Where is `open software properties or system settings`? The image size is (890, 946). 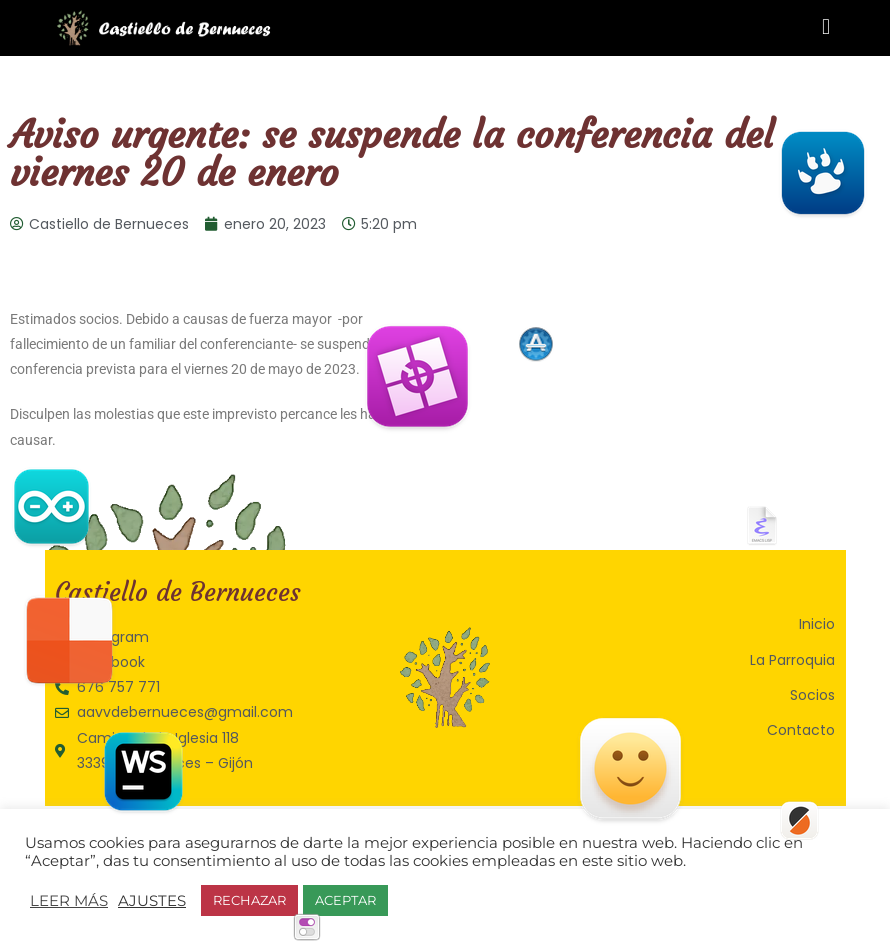 open software properties or system settings is located at coordinates (536, 344).